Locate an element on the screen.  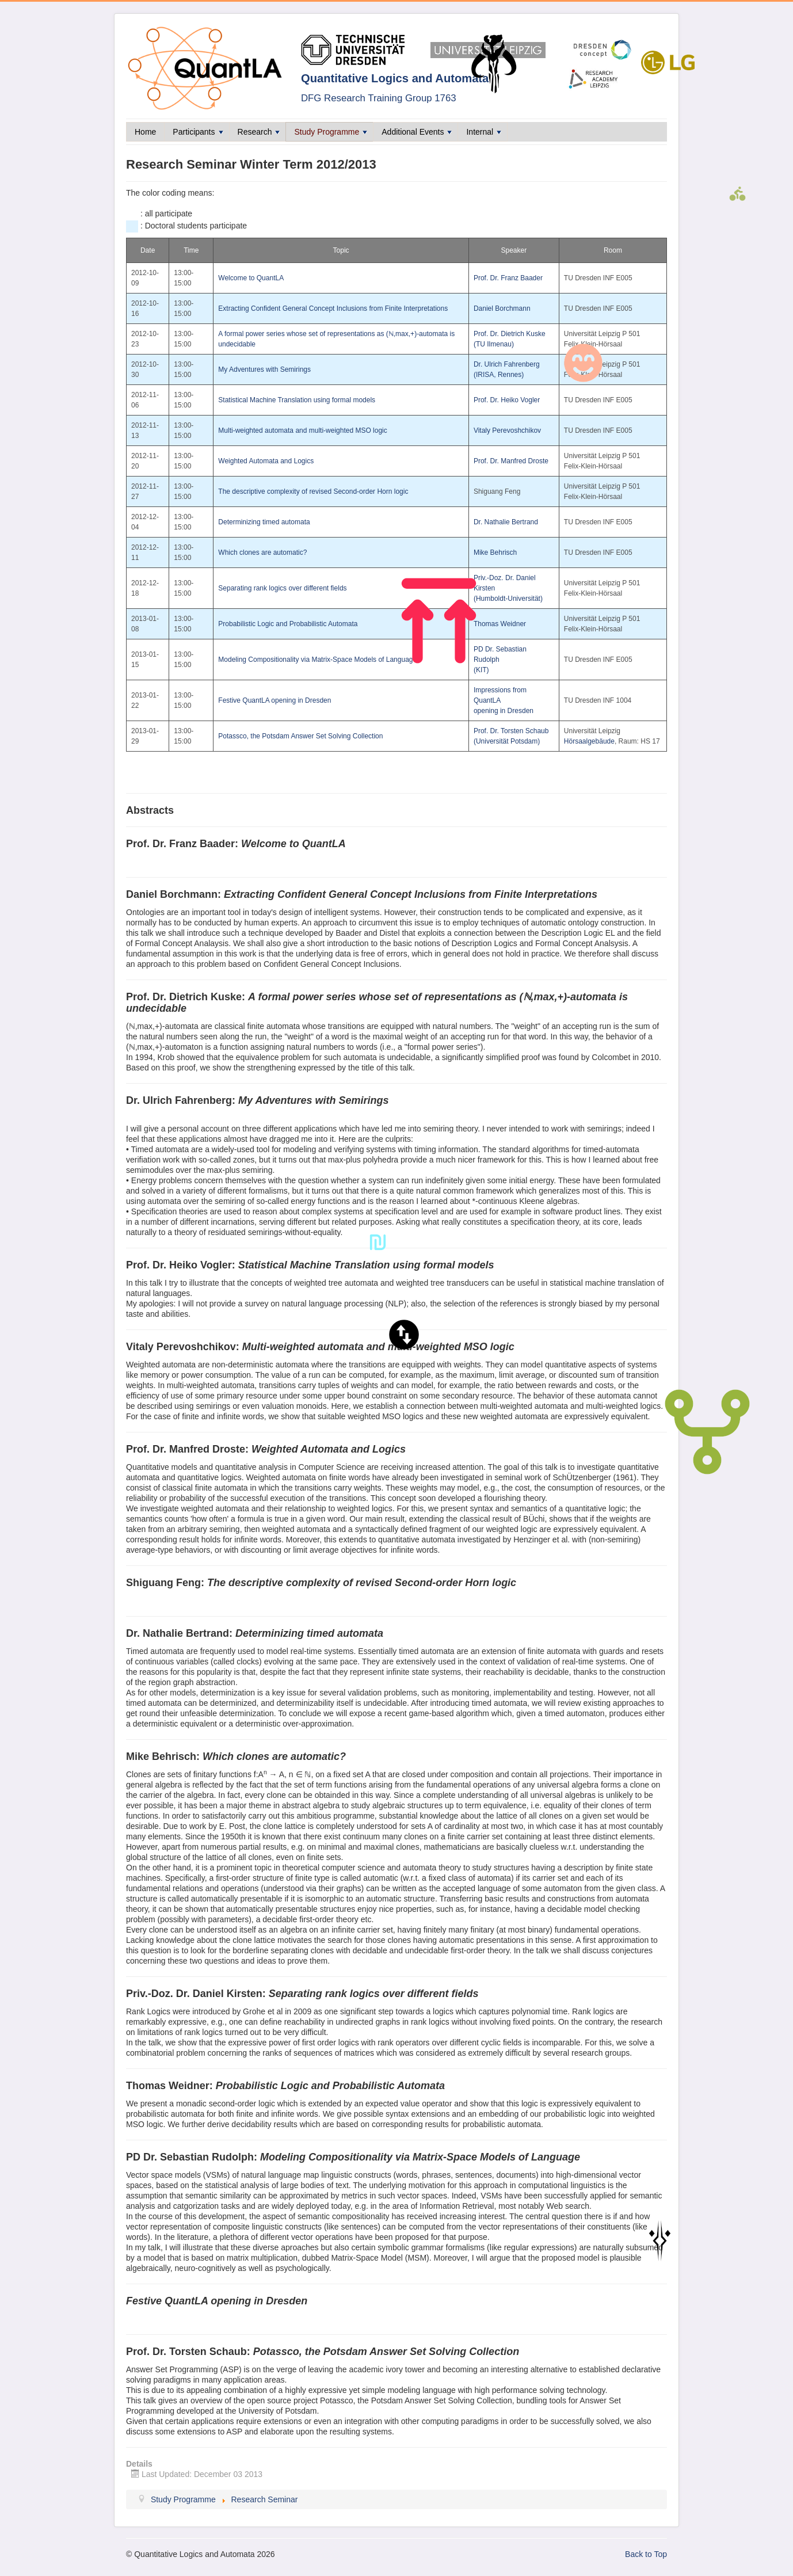
upload multiple files is located at coordinates (439, 620).